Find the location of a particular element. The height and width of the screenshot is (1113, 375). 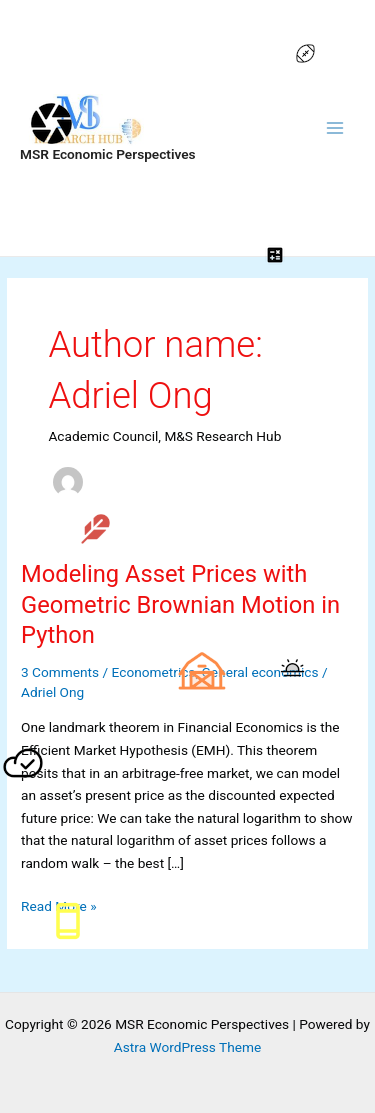

open camera to take a photo is located at coordinates (51, 123).